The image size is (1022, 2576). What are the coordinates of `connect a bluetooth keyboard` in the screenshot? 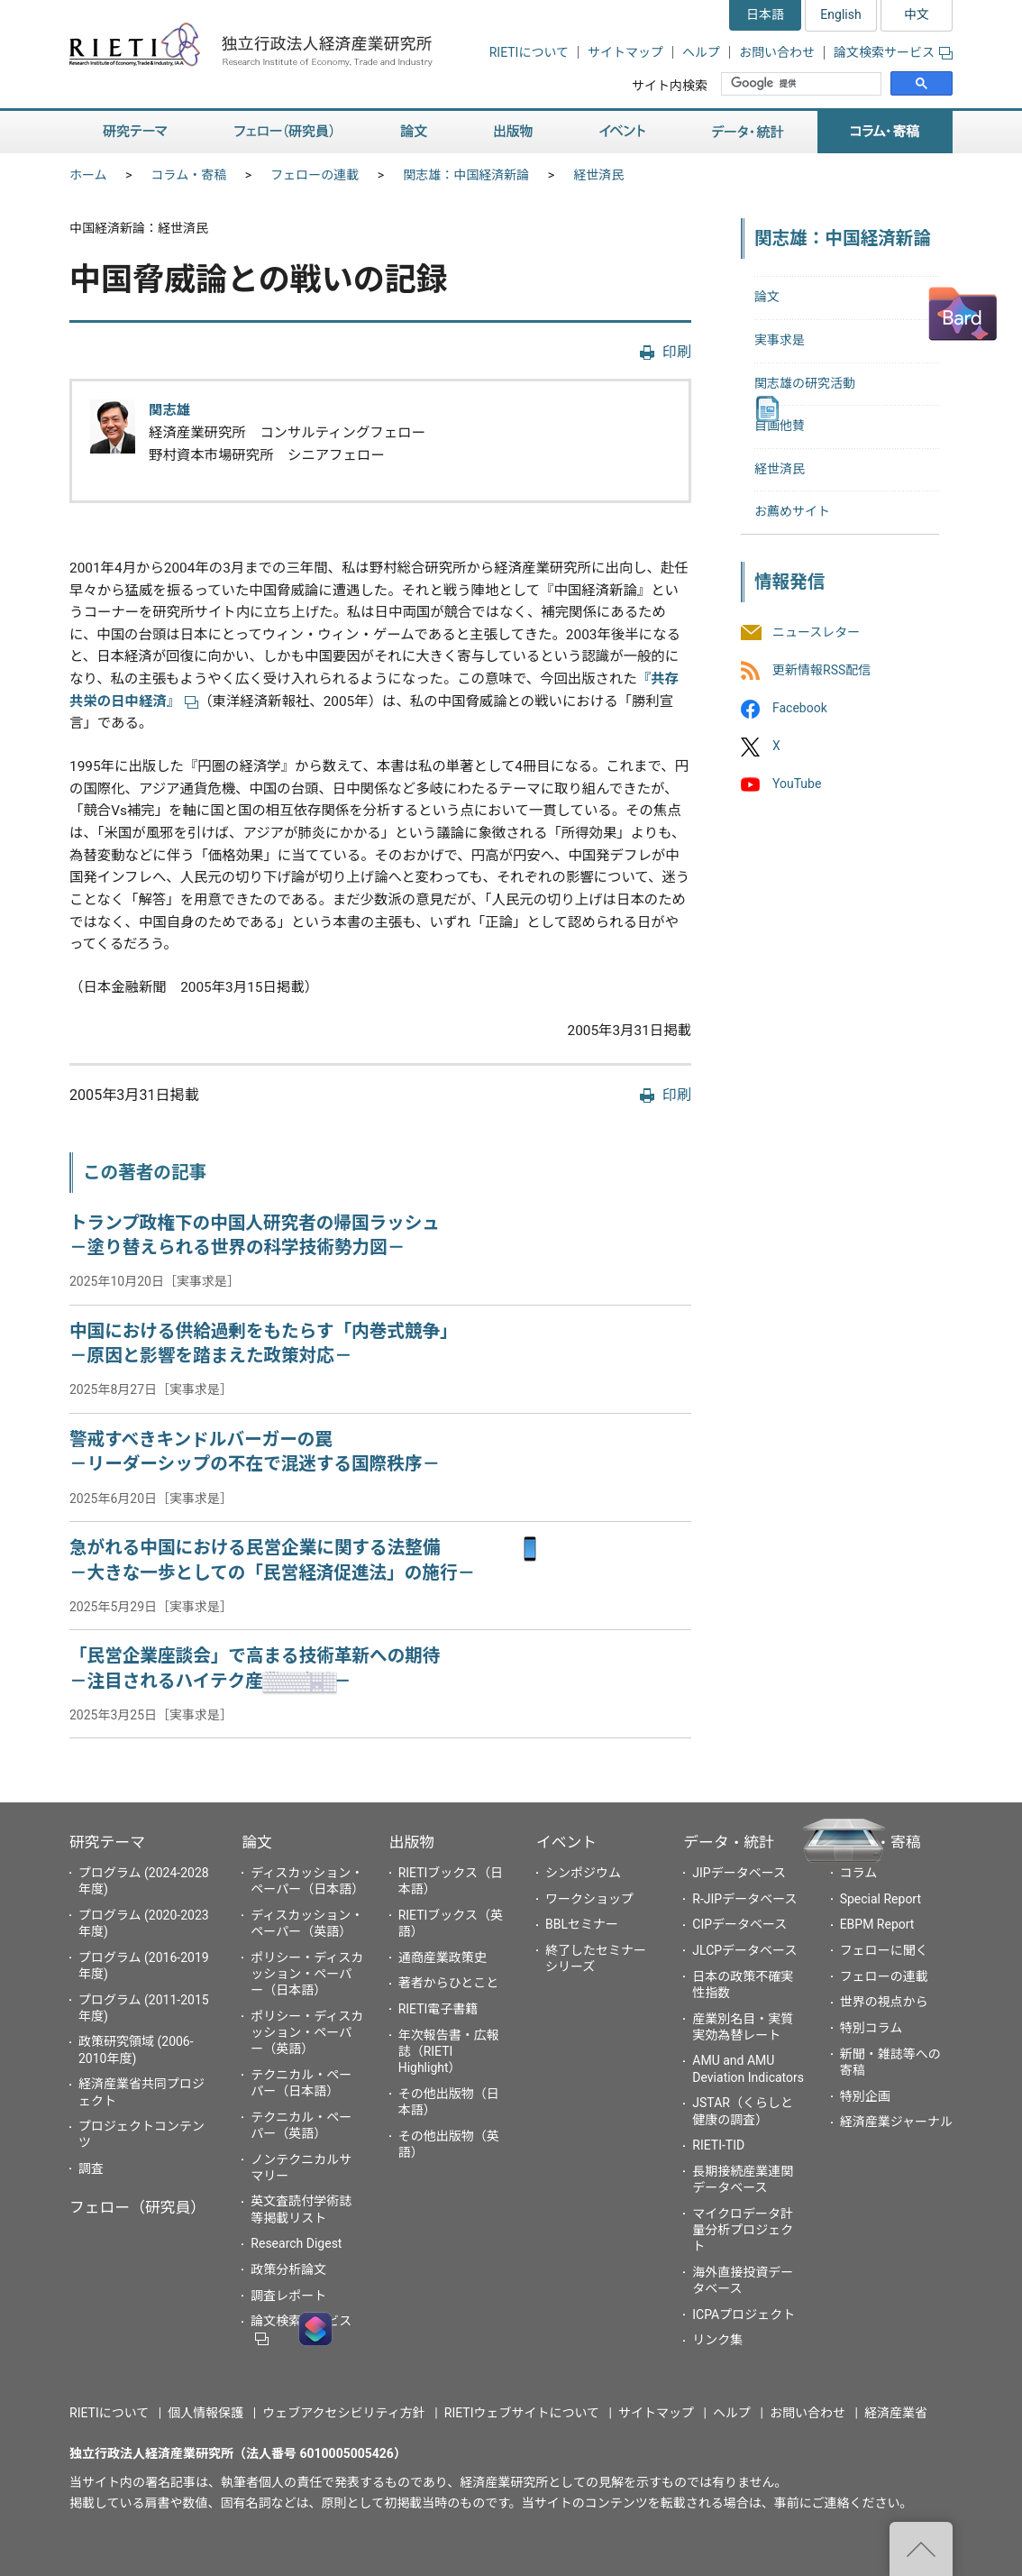 It's located at (299, 1682).